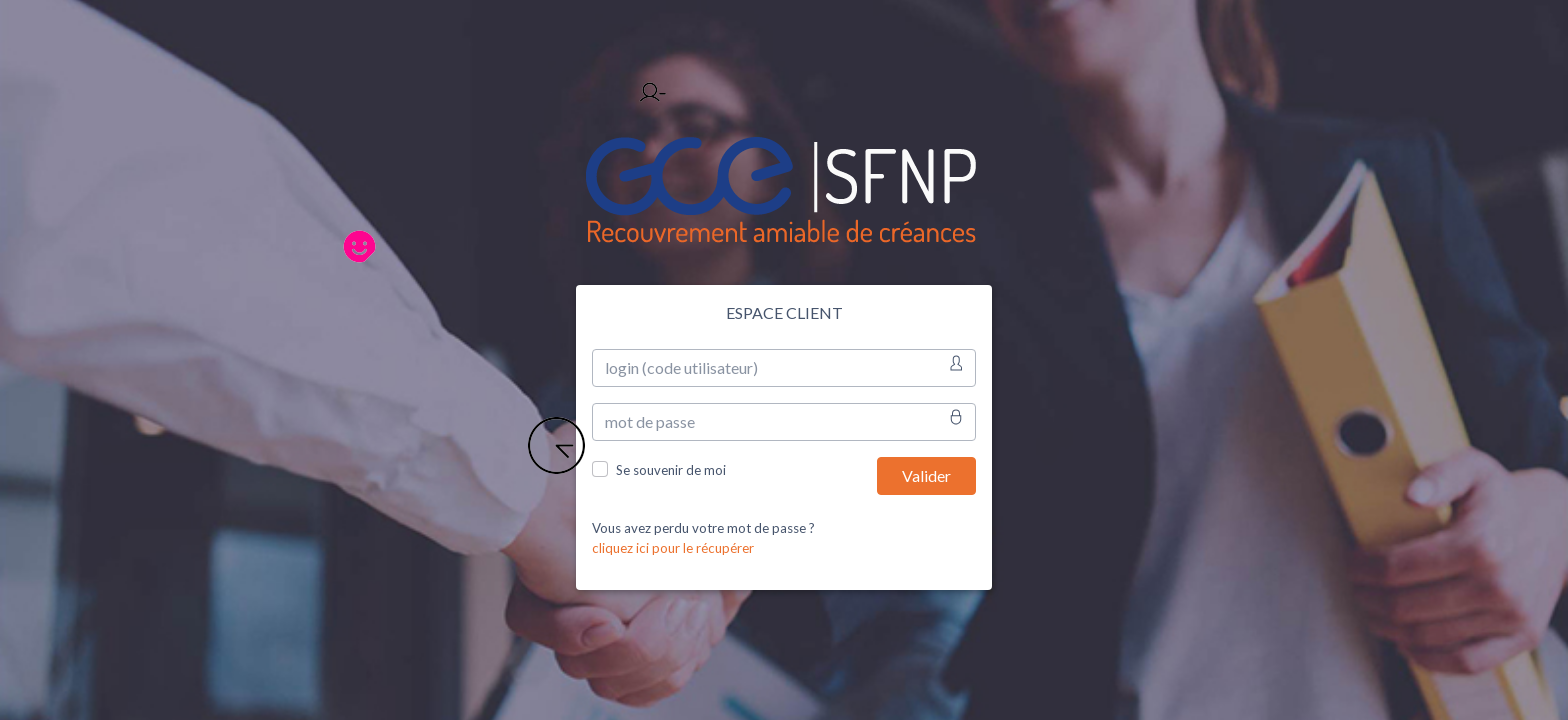  Describe the element at coordinates (556, 445) in the screenshot. I see `view afternoon schedule or events` at that location.